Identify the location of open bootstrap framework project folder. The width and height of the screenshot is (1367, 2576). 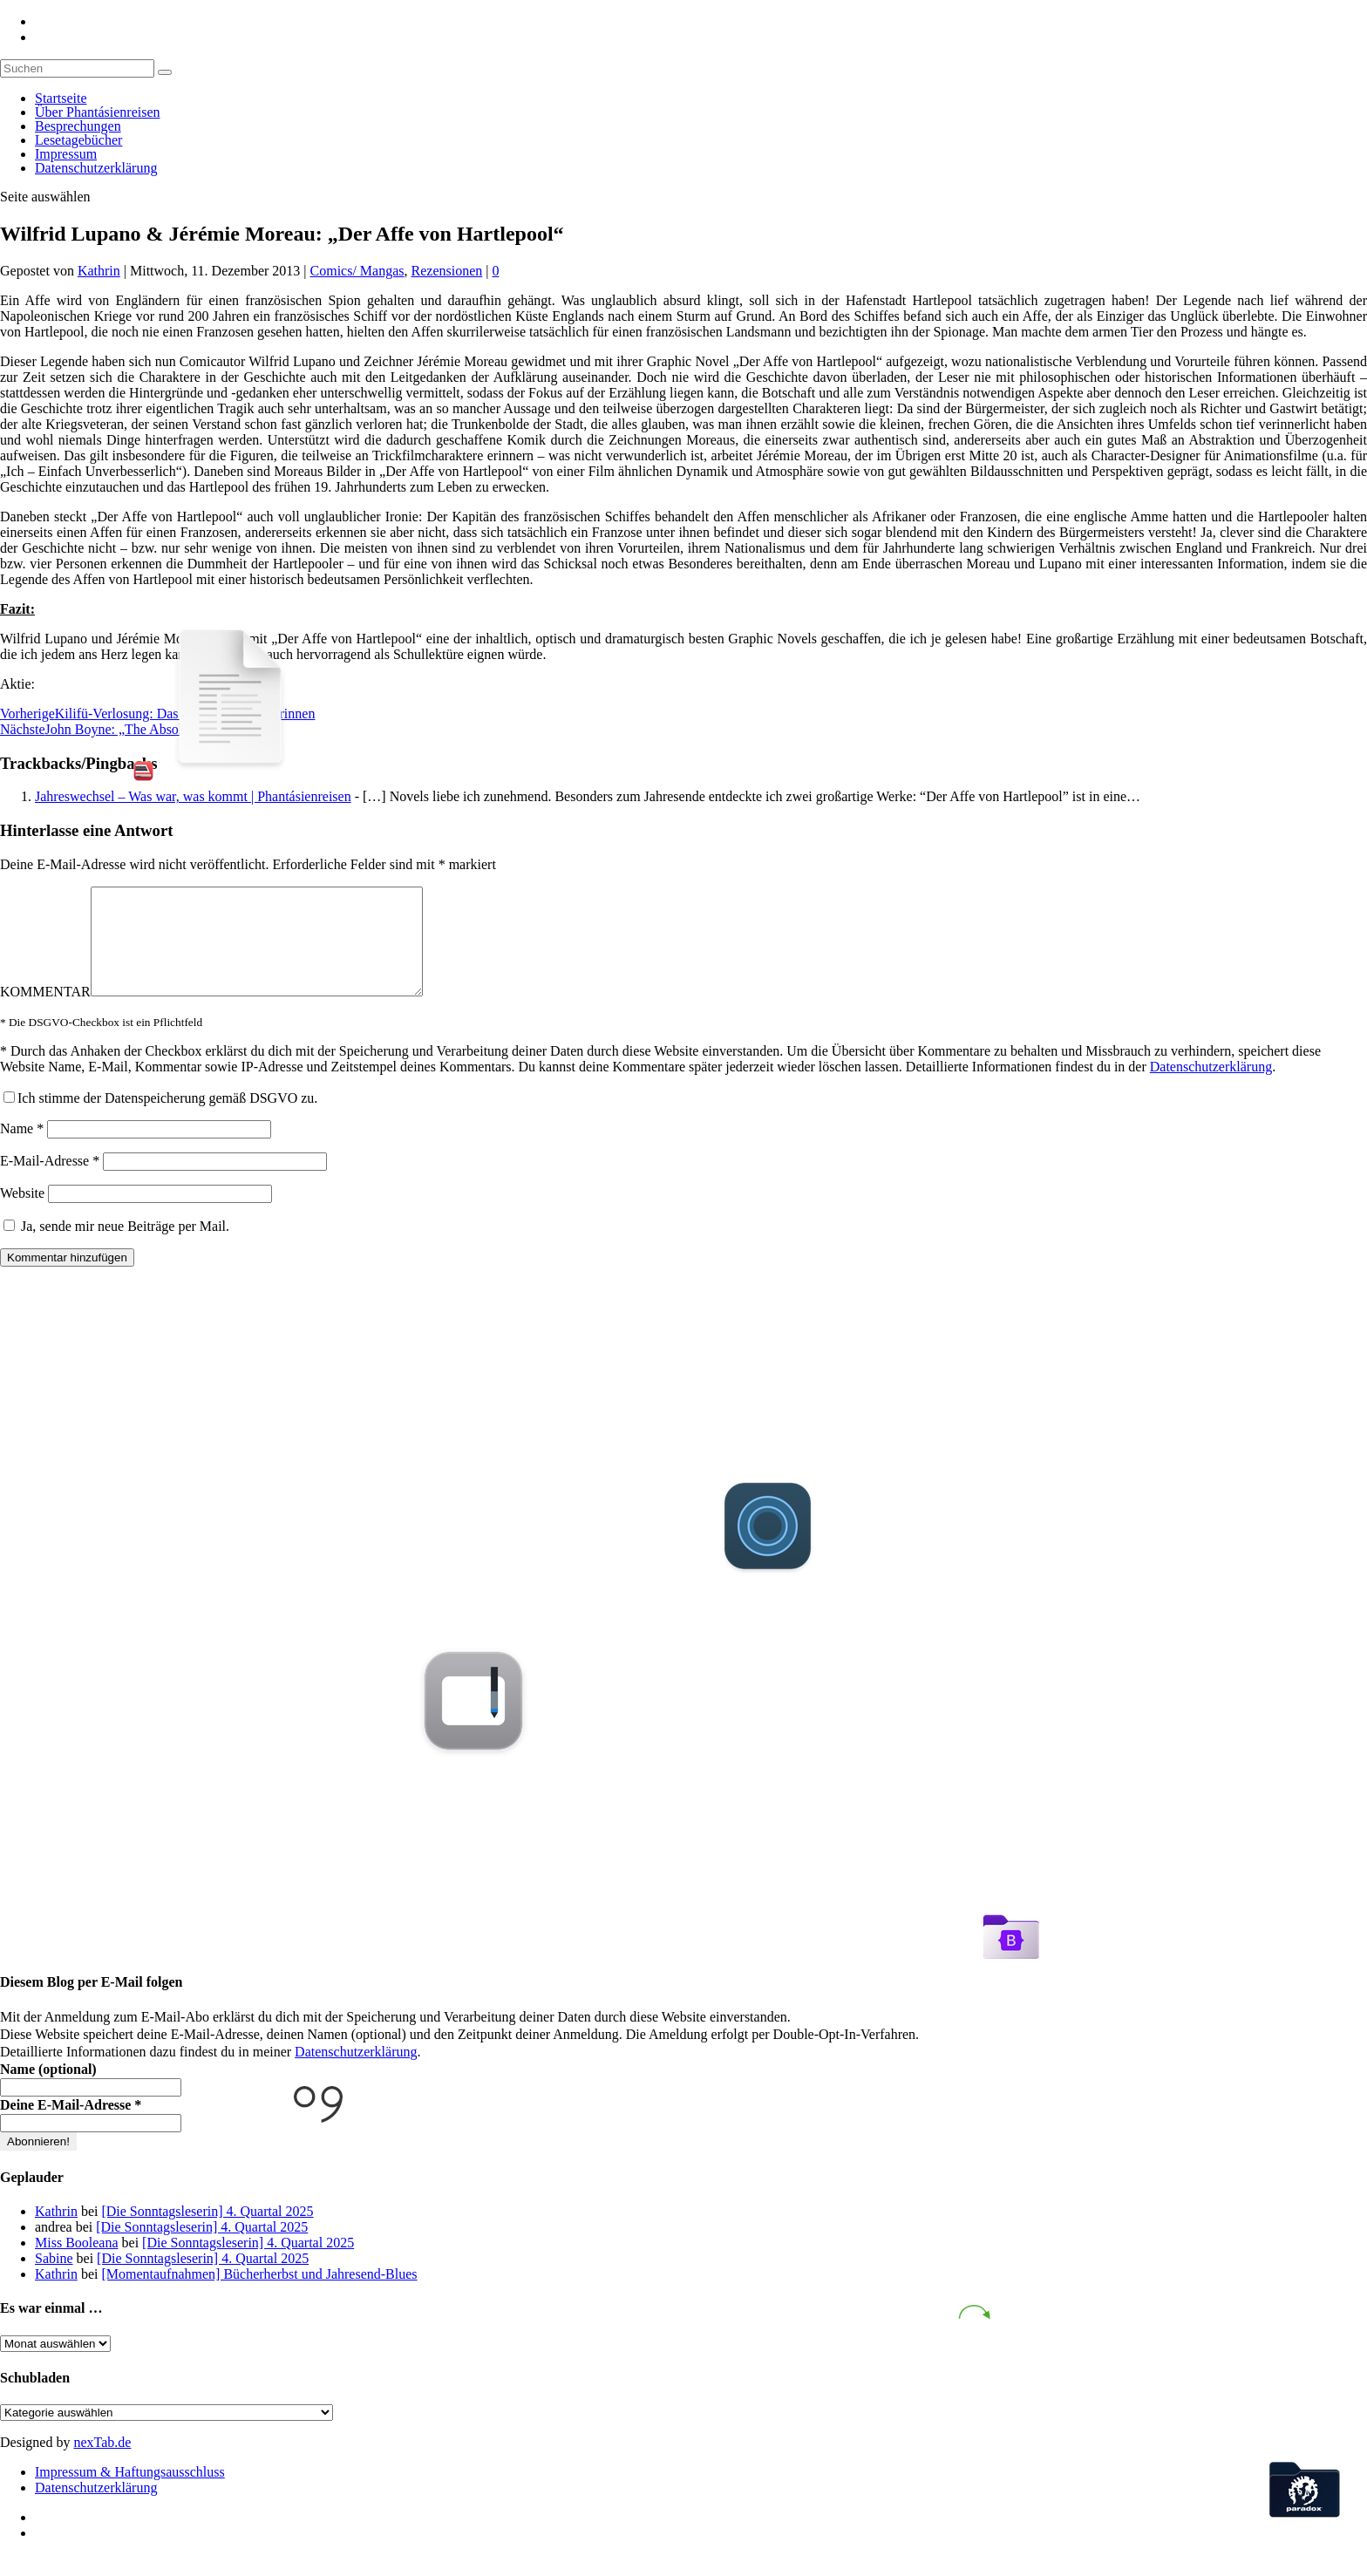
(1010, 1938).